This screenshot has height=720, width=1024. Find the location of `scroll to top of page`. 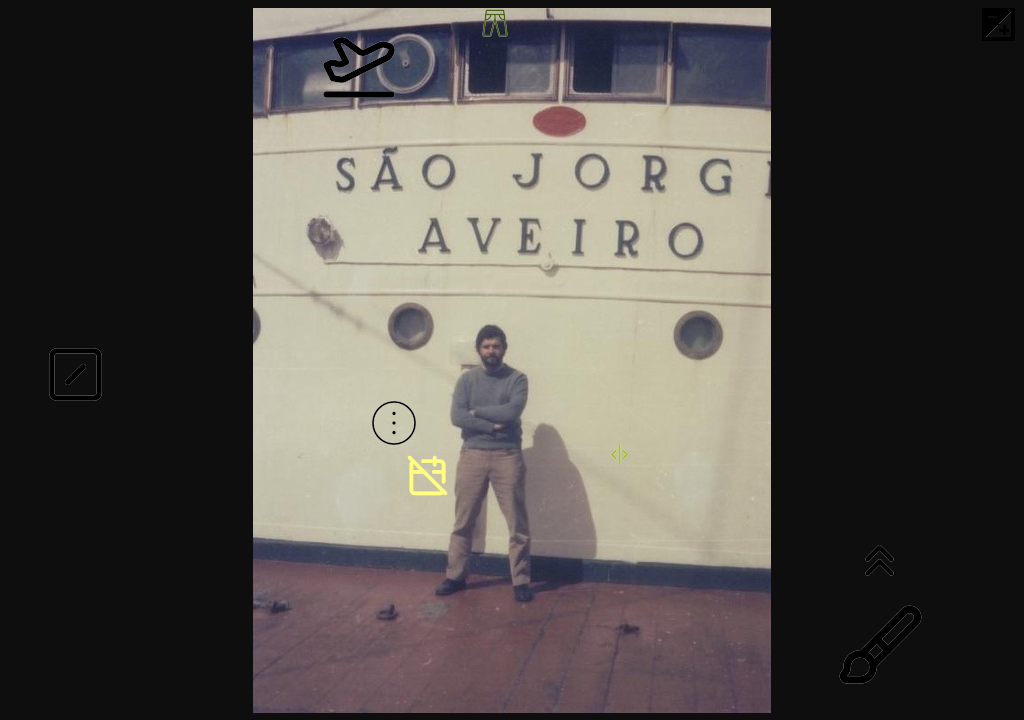

scroll to top of page is located at coordinates (879, 561).